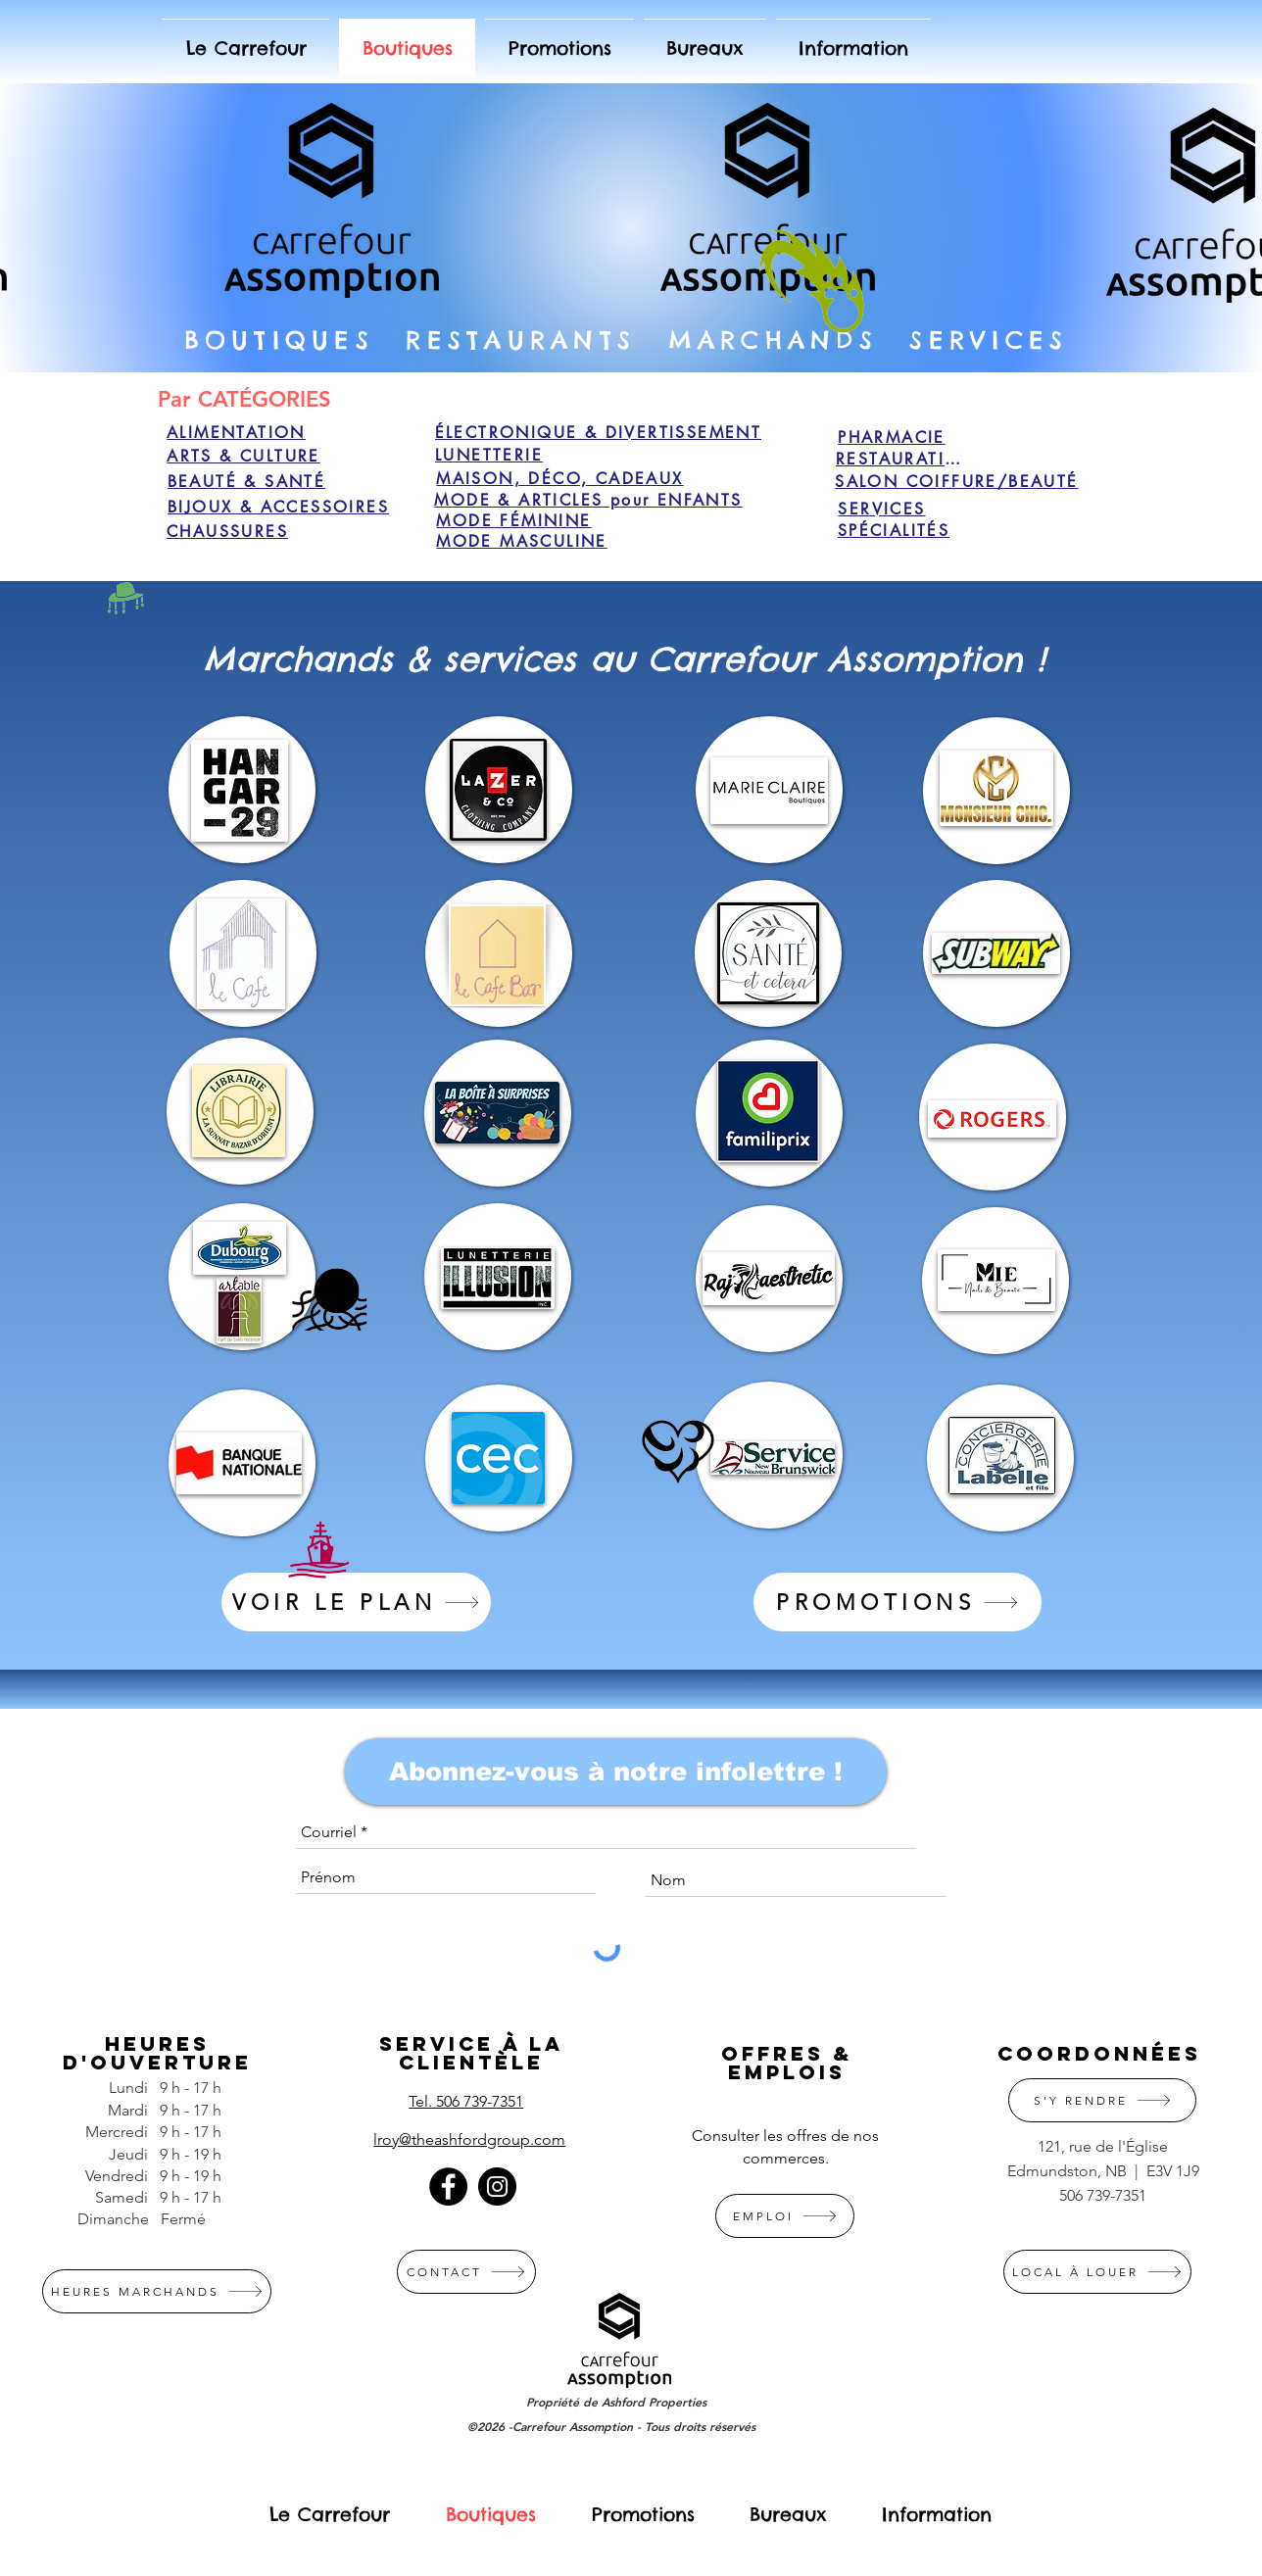 The height and width of the screenshot is (2576, 1262). Describe the element at coordinates (811, 281) in the screenshot. I see `launch fireball attack or fire-based ability` at that location.